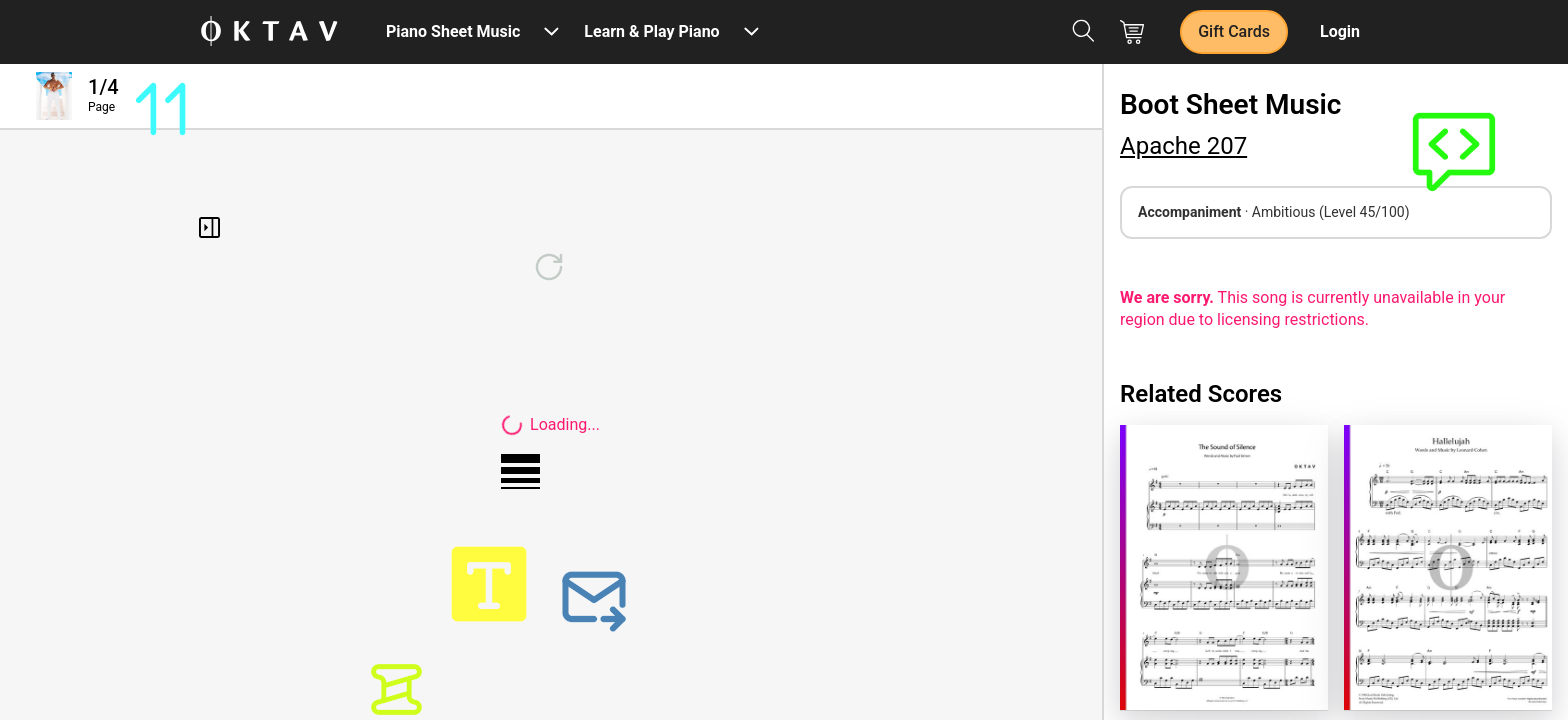 Image resolution: width=1568 pixels, height=720 pixels. I want to click on format text or access text styling options, so click(489, 584).